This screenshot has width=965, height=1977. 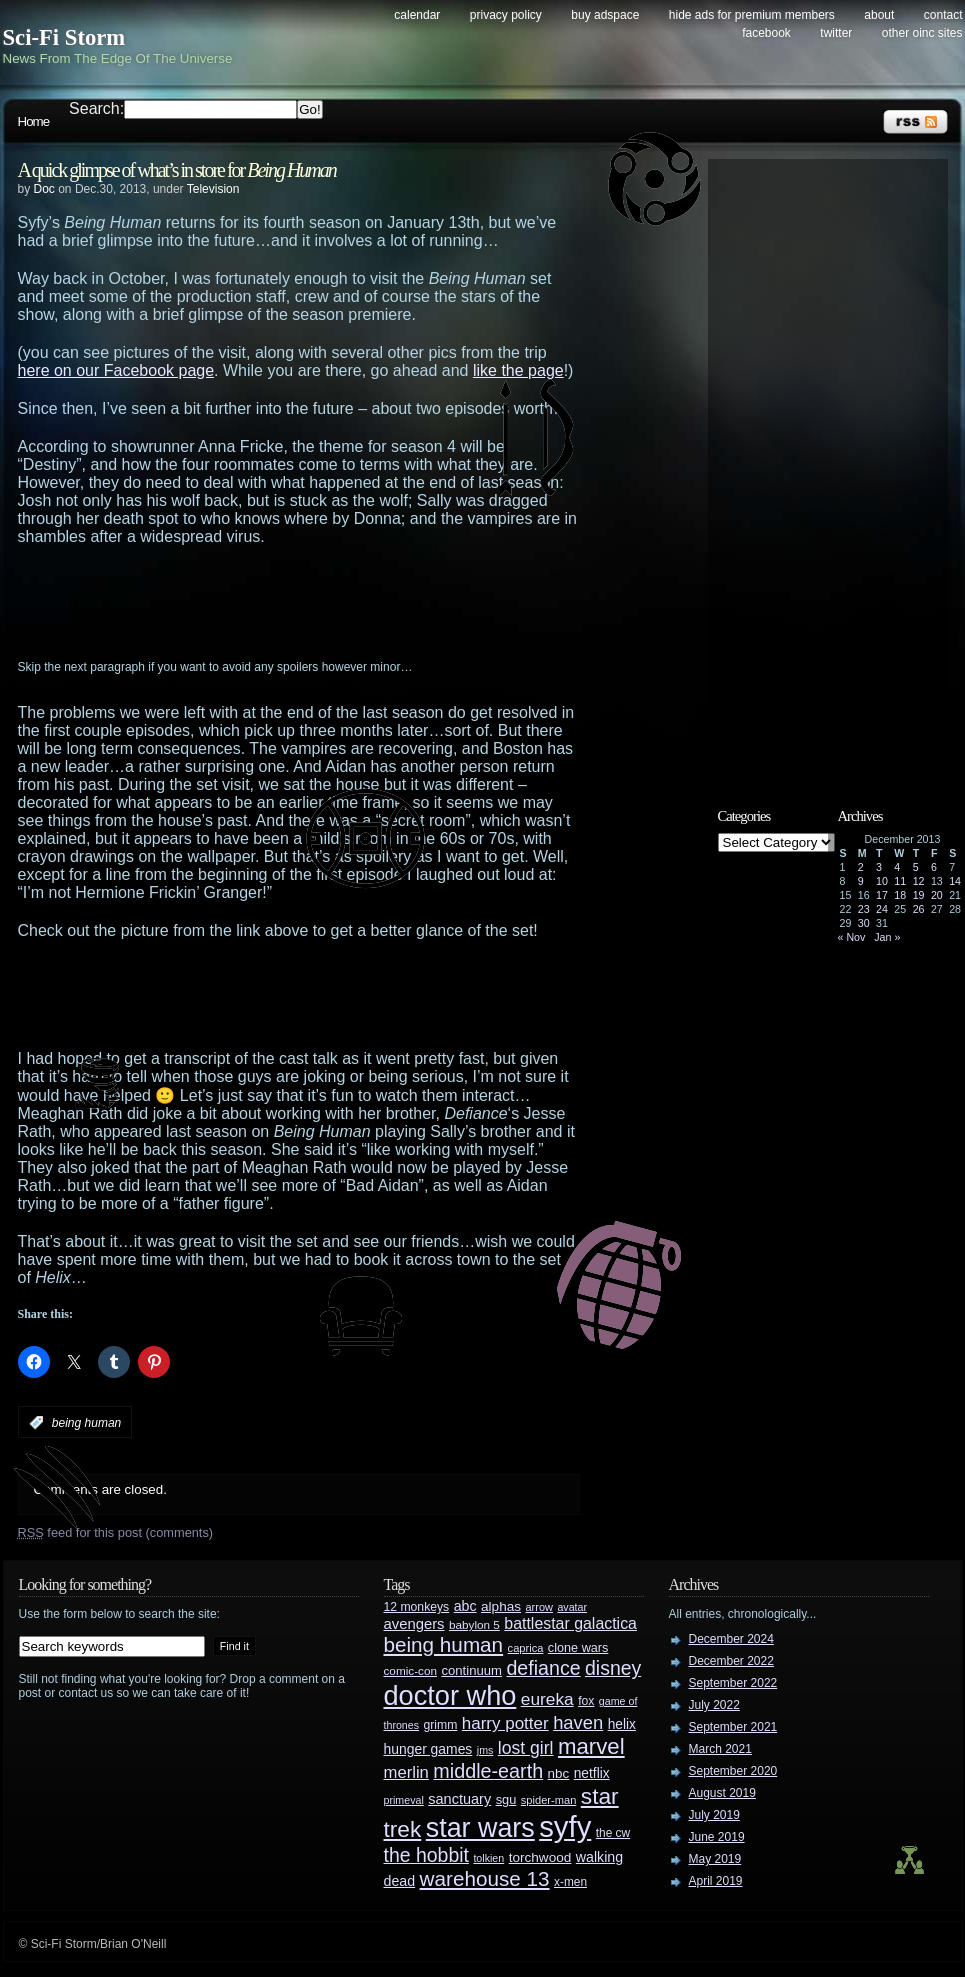 What do you see at coordinates (57, 1488) in the screenshot?
I see `indicates damage or attack action in a game` at bounding box center [57, 1488].